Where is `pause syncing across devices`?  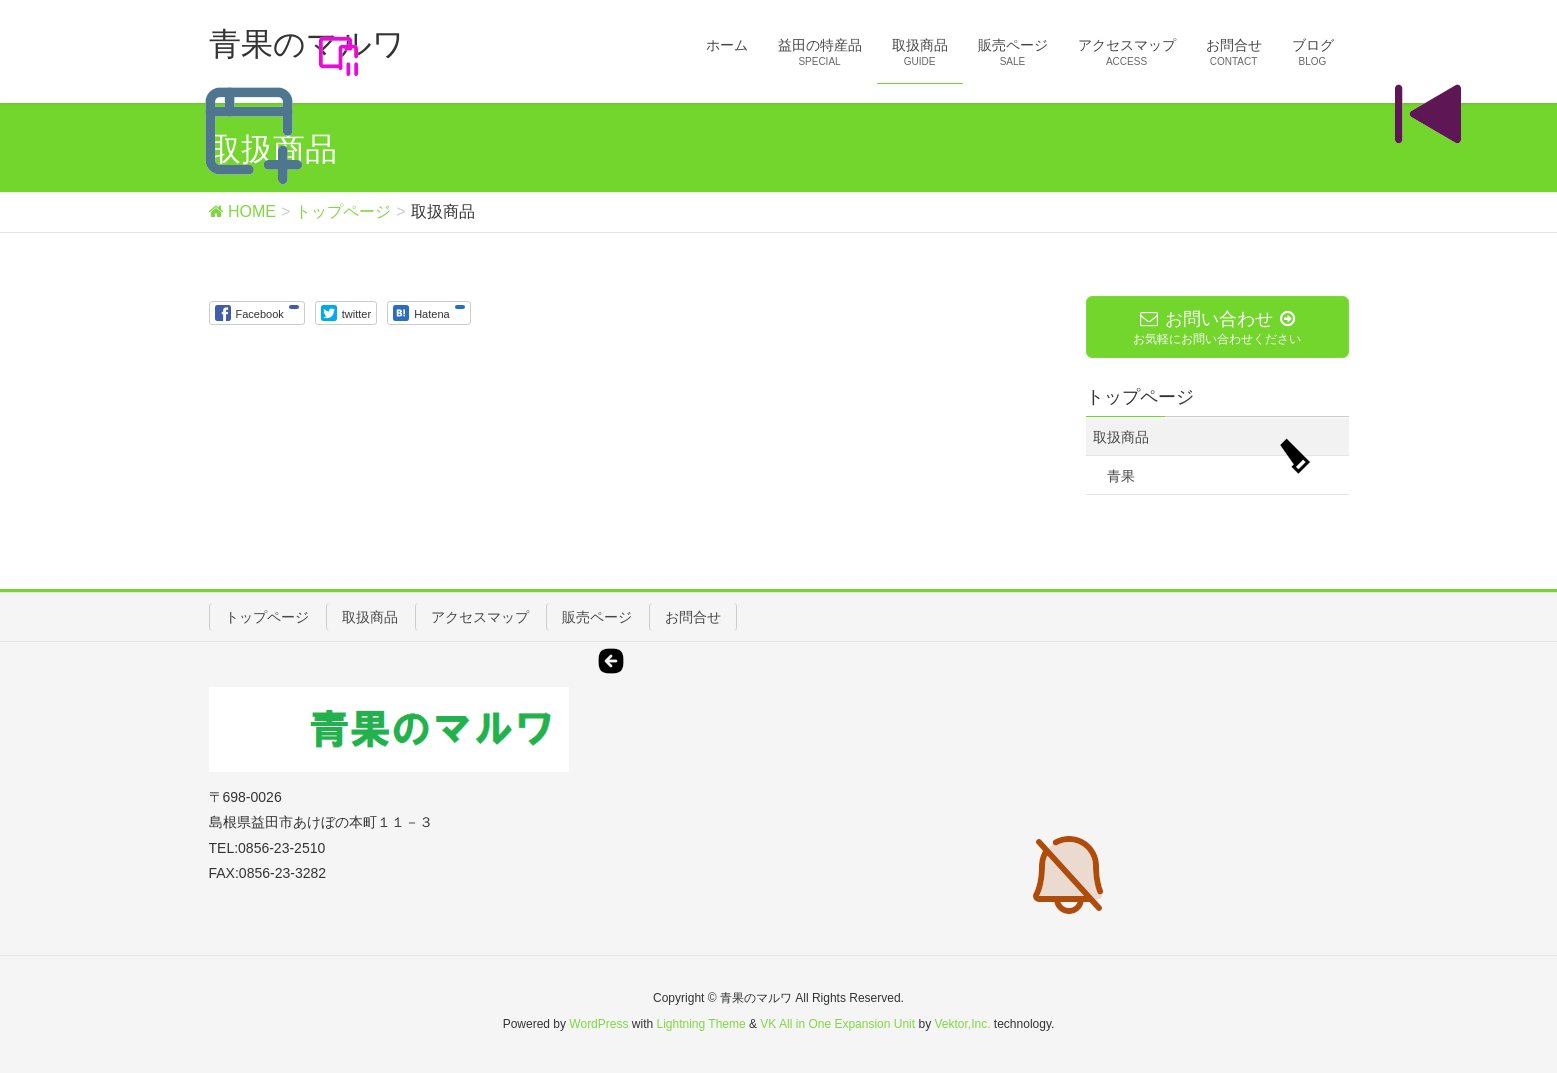
pause syncing across devices is located at coordinates (338, 54).